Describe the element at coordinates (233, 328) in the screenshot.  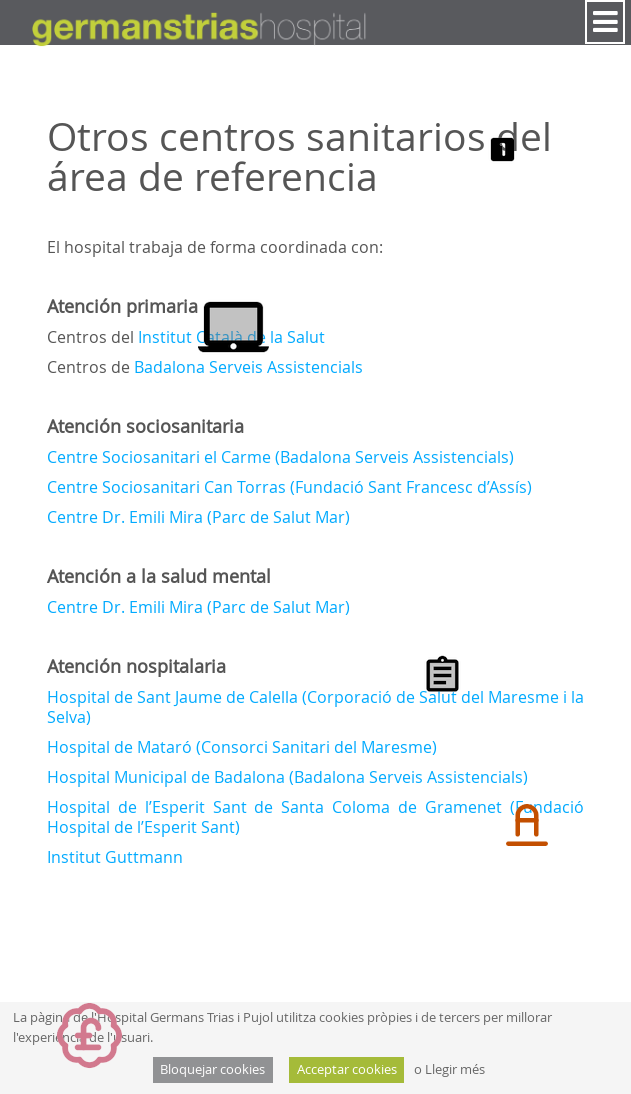
I see `switch to desktop or laptop view` at that location.